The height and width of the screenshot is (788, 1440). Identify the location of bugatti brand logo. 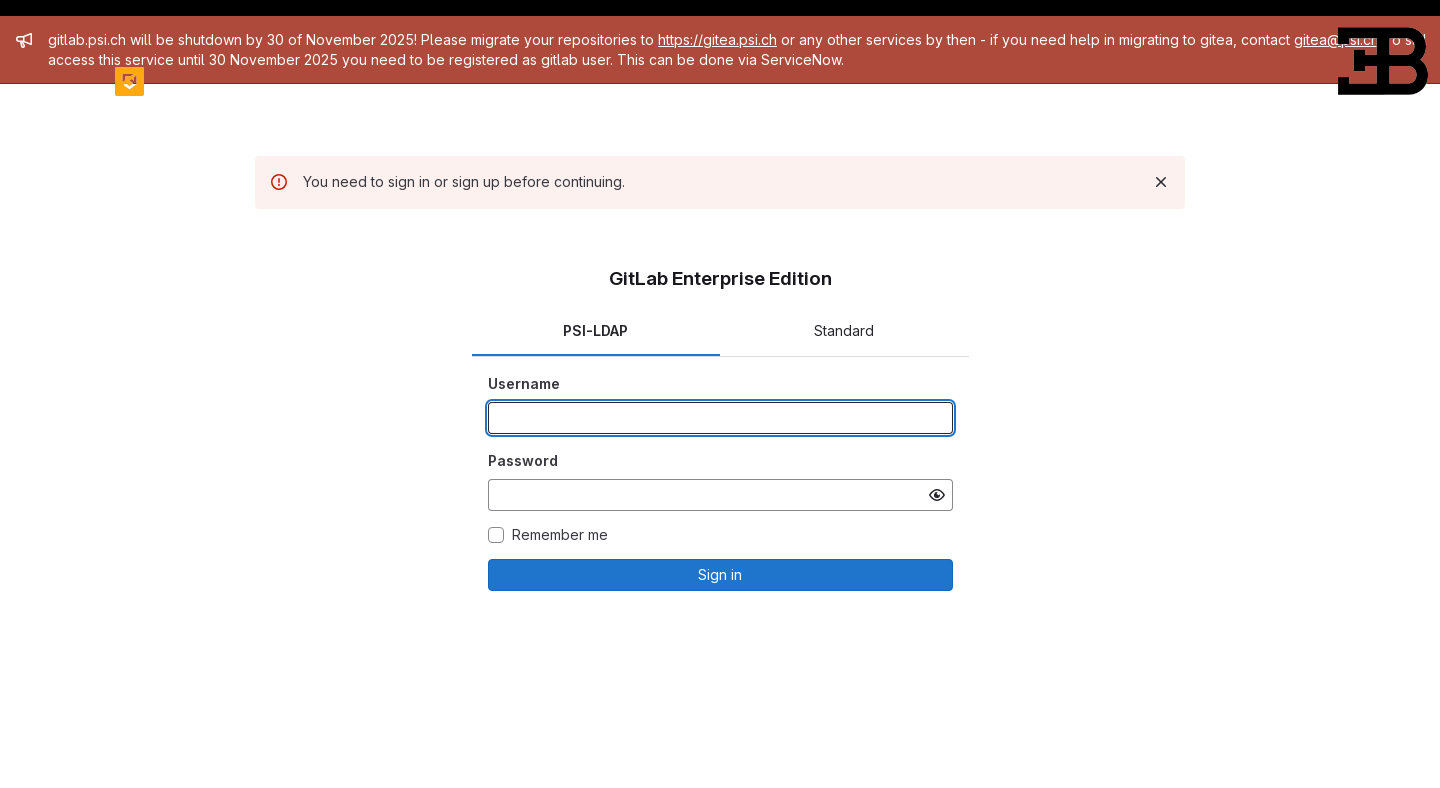
(1383, 61).